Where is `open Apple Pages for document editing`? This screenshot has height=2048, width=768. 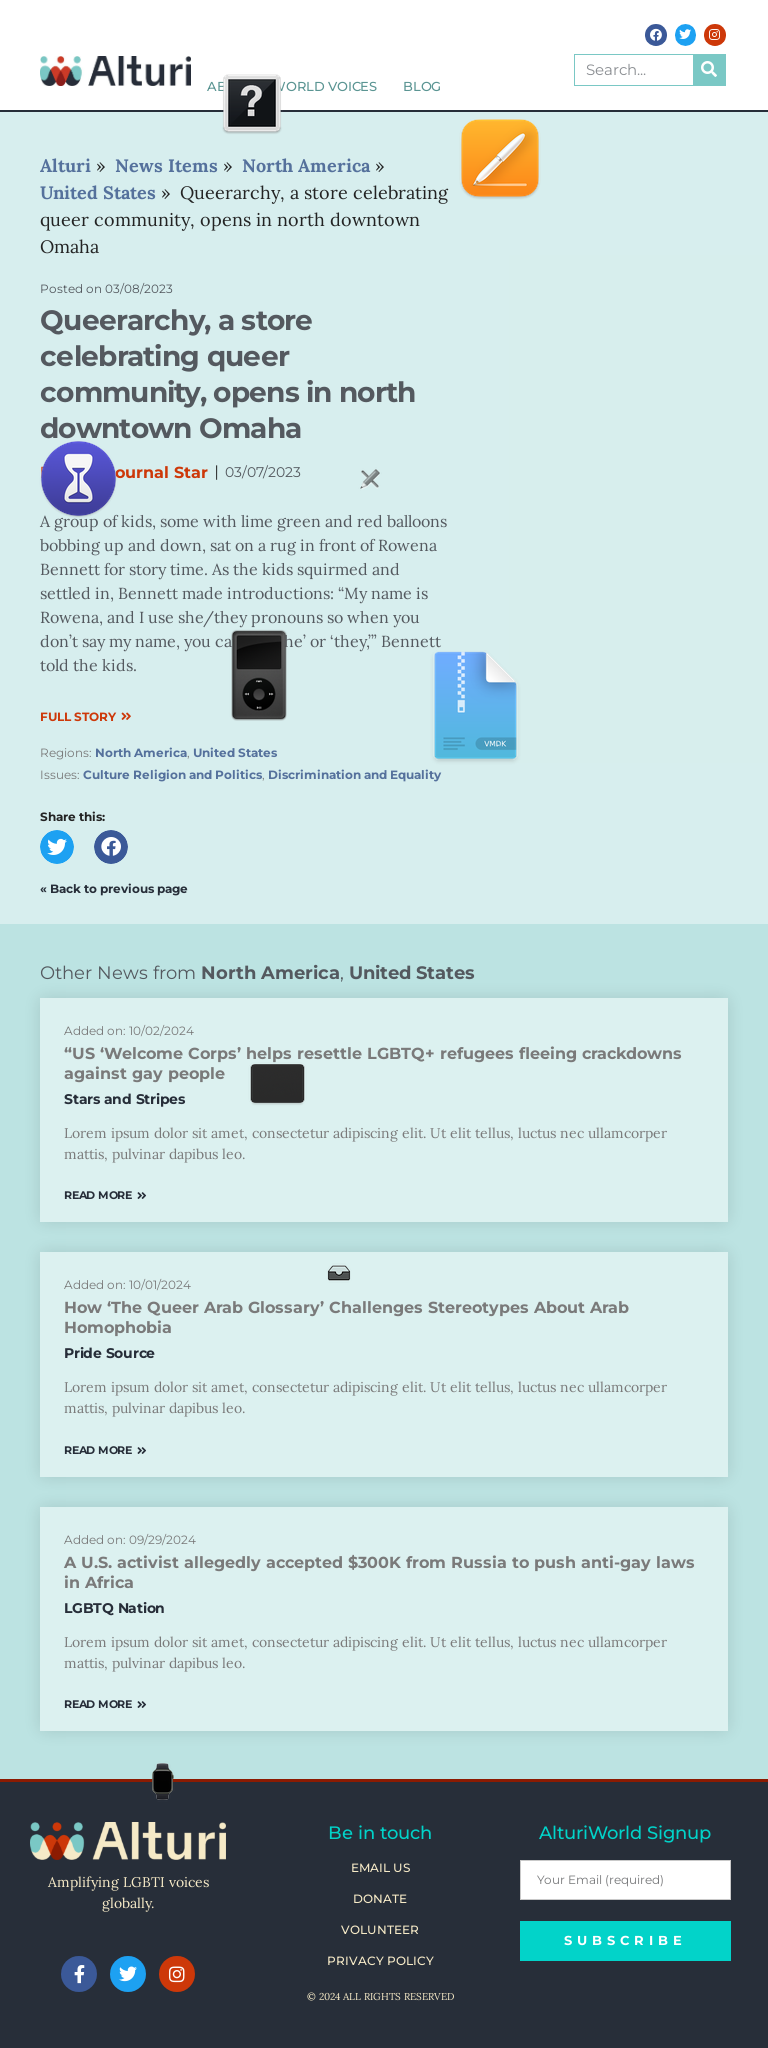 open Apple Pages for document editing is located at coordinates (500, 158).